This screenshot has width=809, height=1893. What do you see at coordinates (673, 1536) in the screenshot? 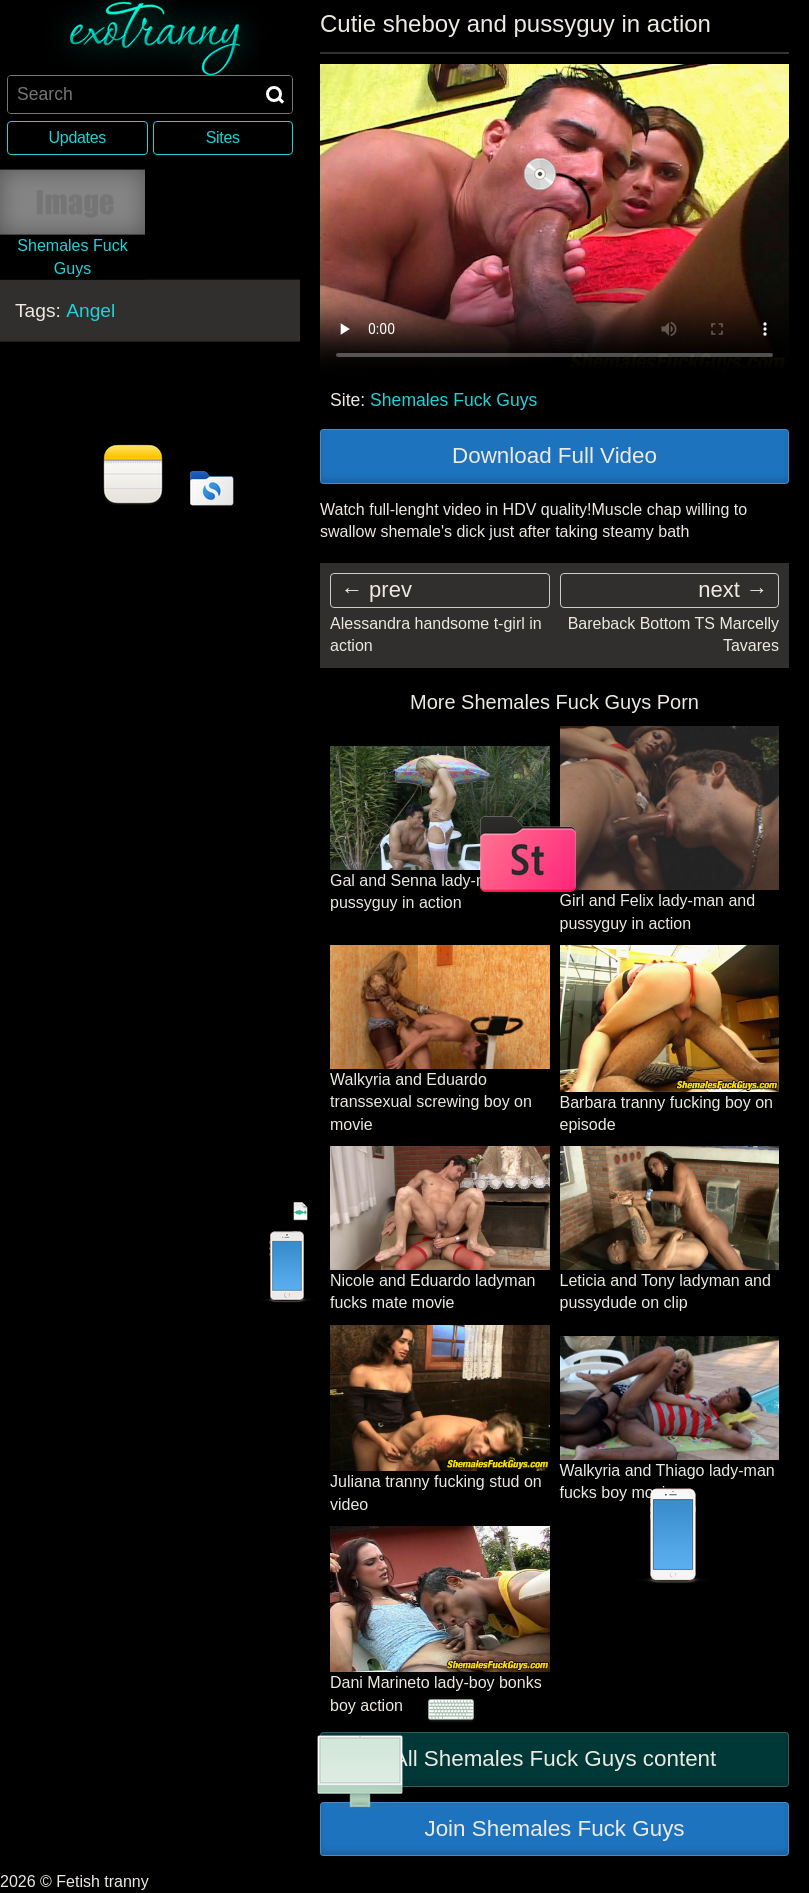
I see `connect or manage an iPhone device` at bounding box center [673, 1536].